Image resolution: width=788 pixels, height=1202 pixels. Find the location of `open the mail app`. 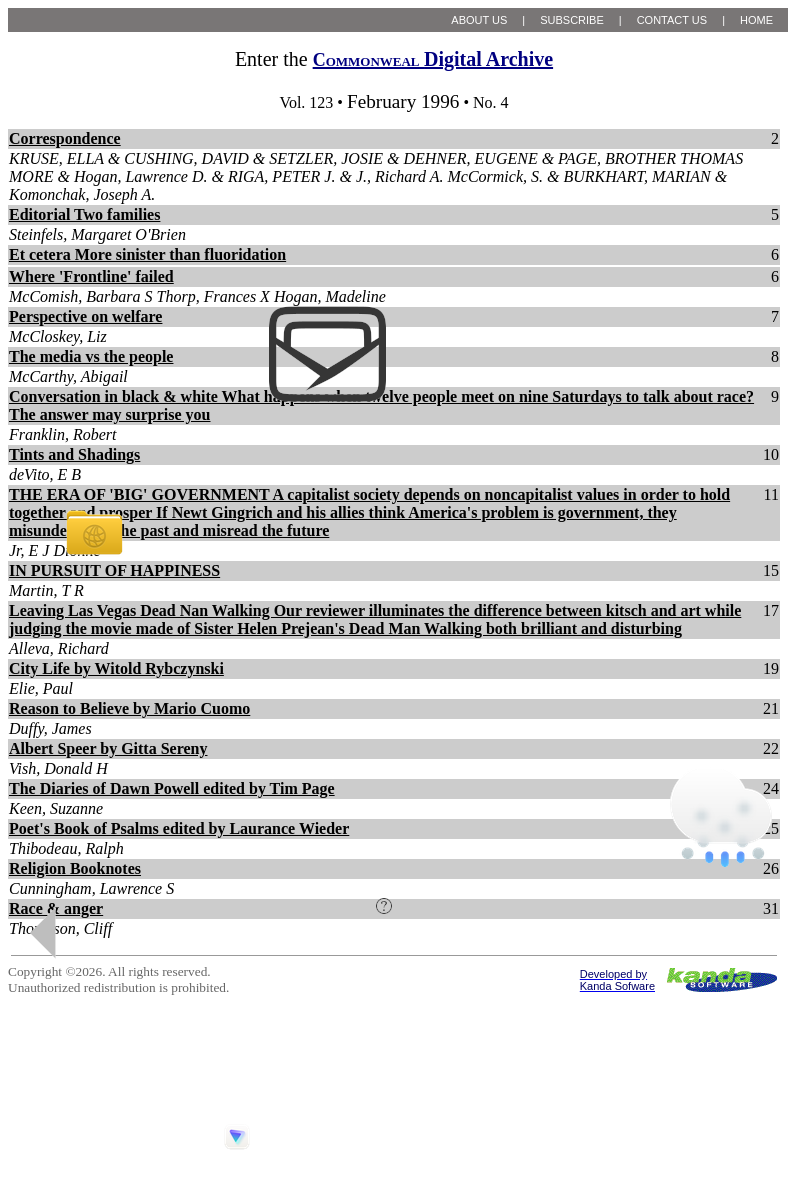

open the mail app is located at coordinates (327, 350).